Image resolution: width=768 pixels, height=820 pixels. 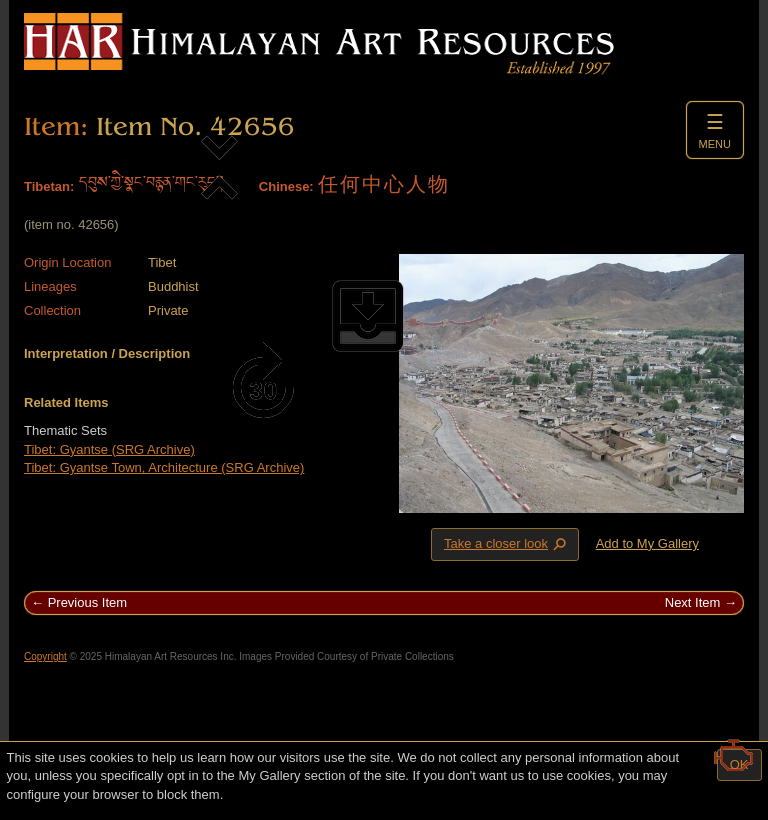 What do you see at coordinates (733, 756) in the screenshot?
I see `view engine or vehicle diagnostics` at bounding box center [733, 756].